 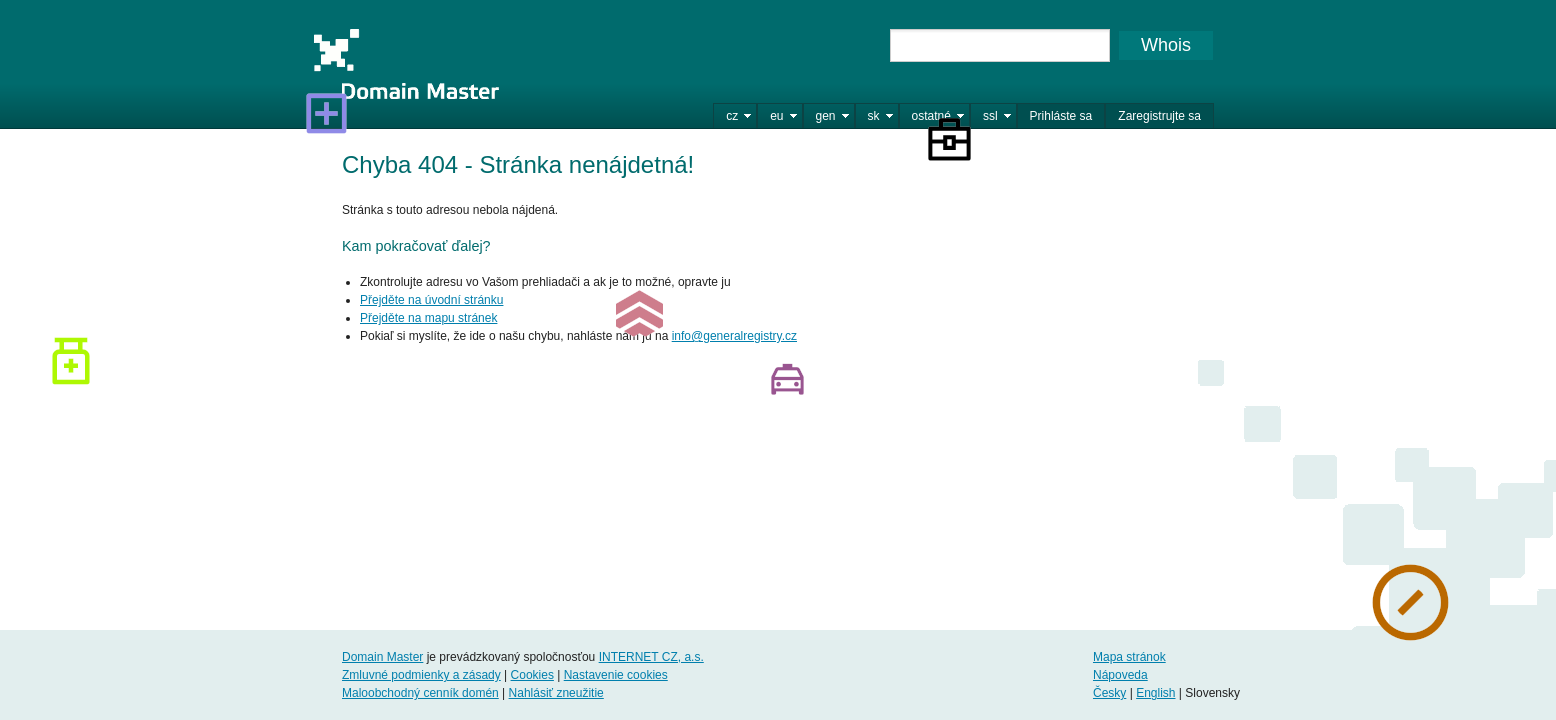 What do you see at coordinates (787, 378) in the screenshot?
I see `request a taxi or cab ride` at bounding box center [787, 378].